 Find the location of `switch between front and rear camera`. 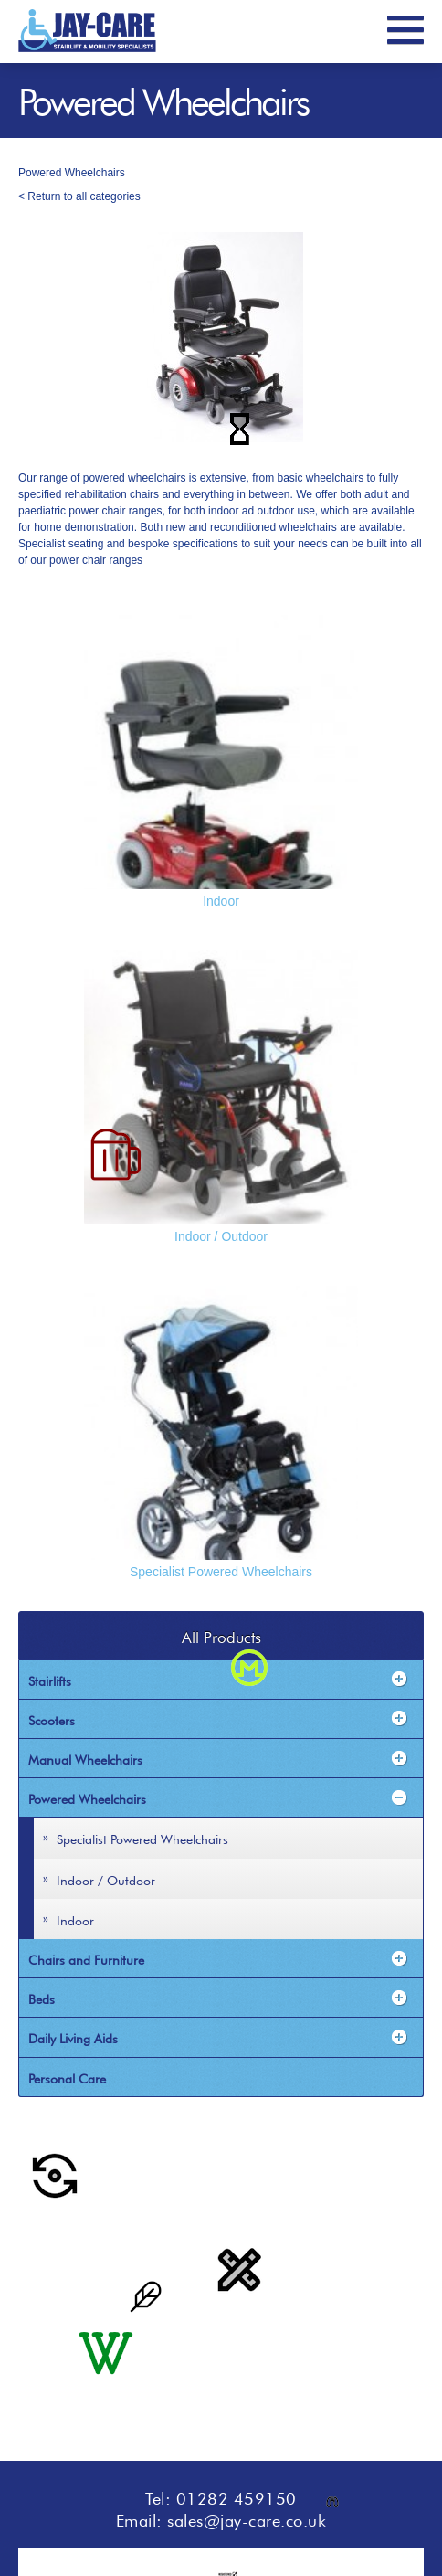

switch between front and rear camera is located at coordinates (55, 2176).